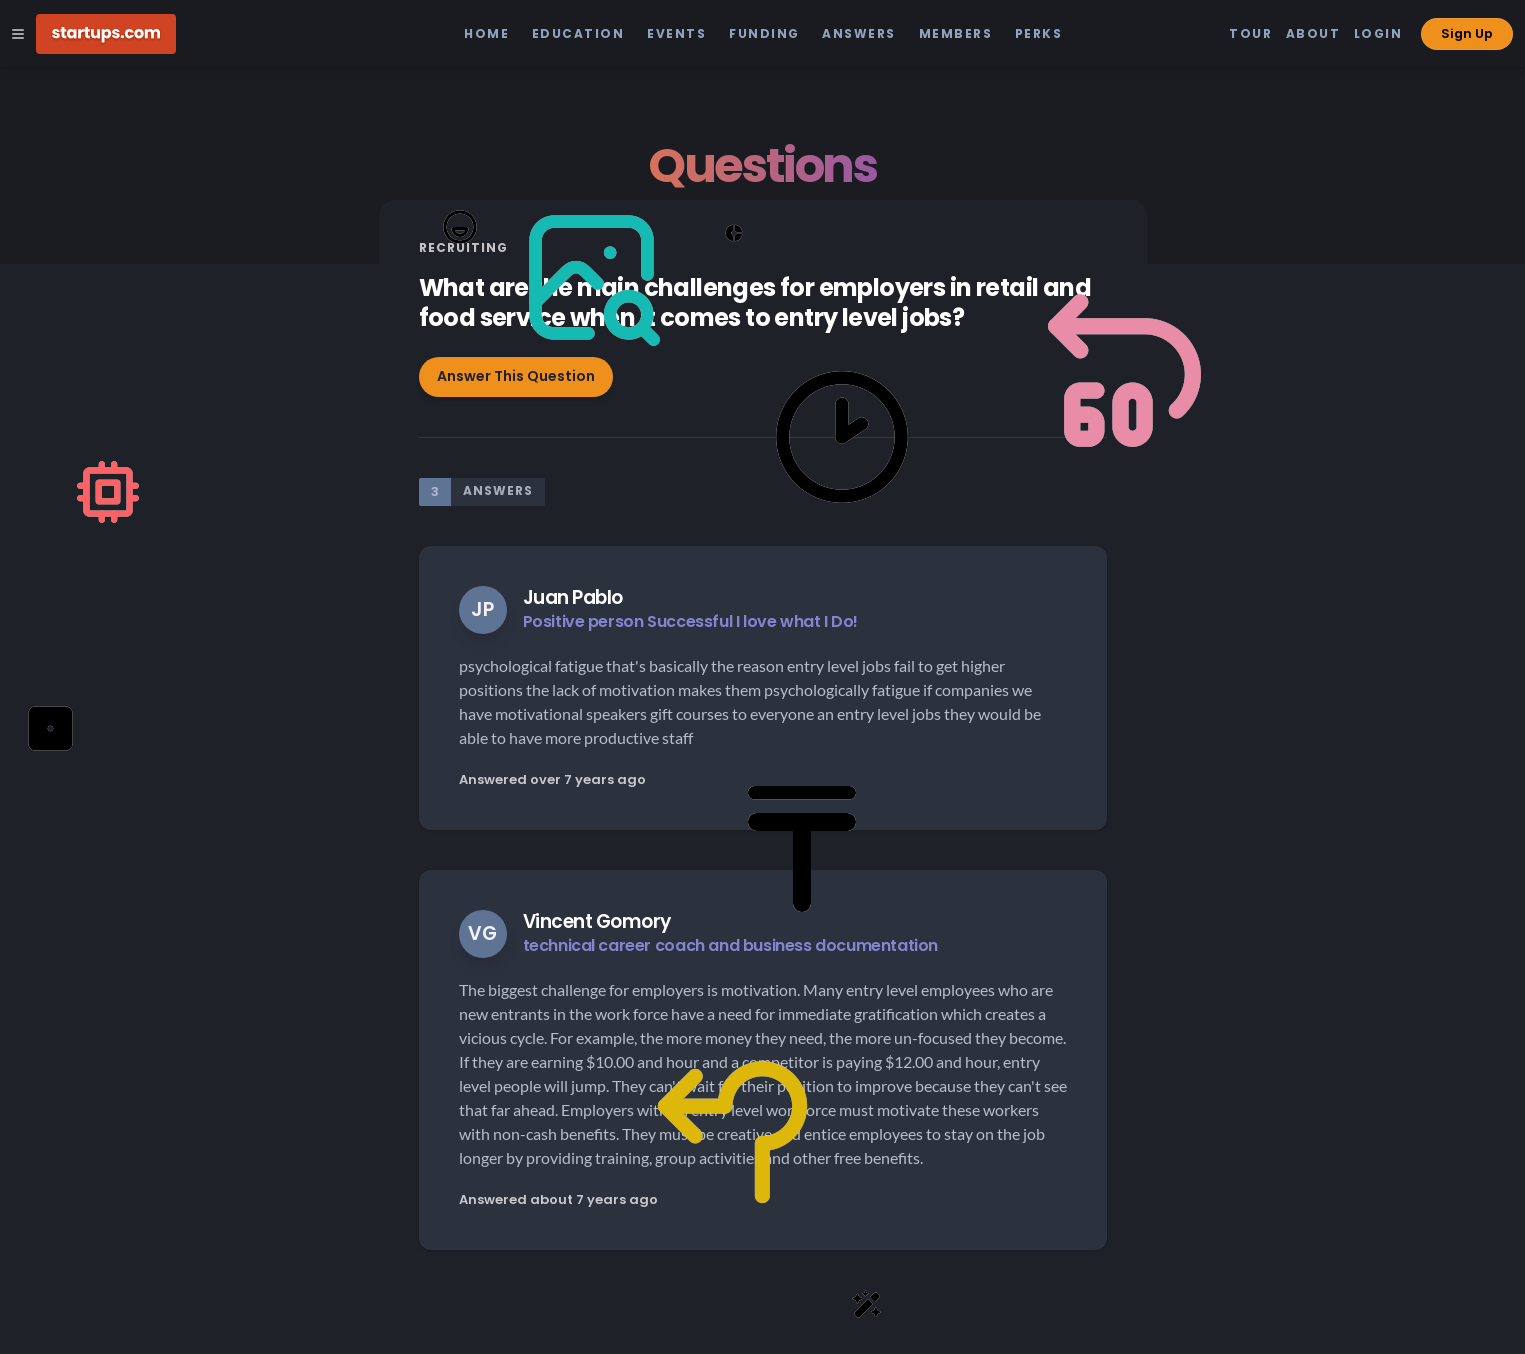 The image size is (1525, 1354). I want to click on view current time, so click(842, 437).